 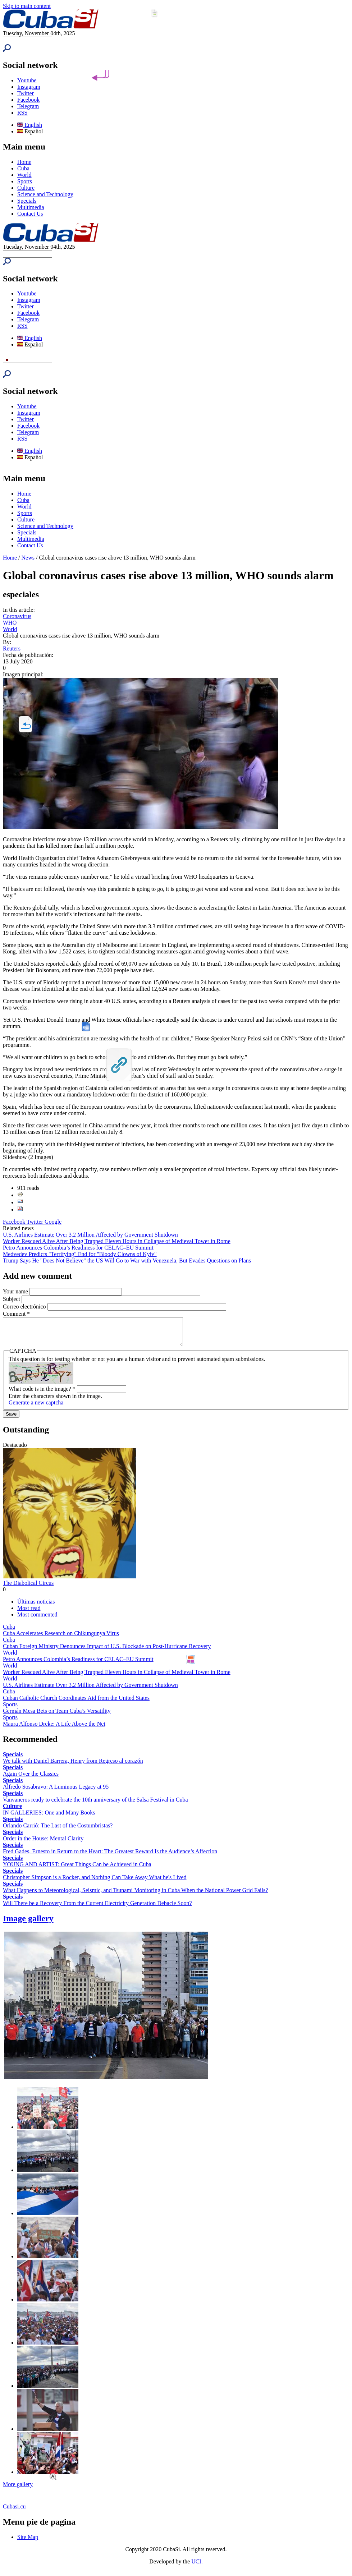 What do you see at coordinates (154, 13) in the screenshot?
I see `changelog text file` at bounding box center [154, 13].